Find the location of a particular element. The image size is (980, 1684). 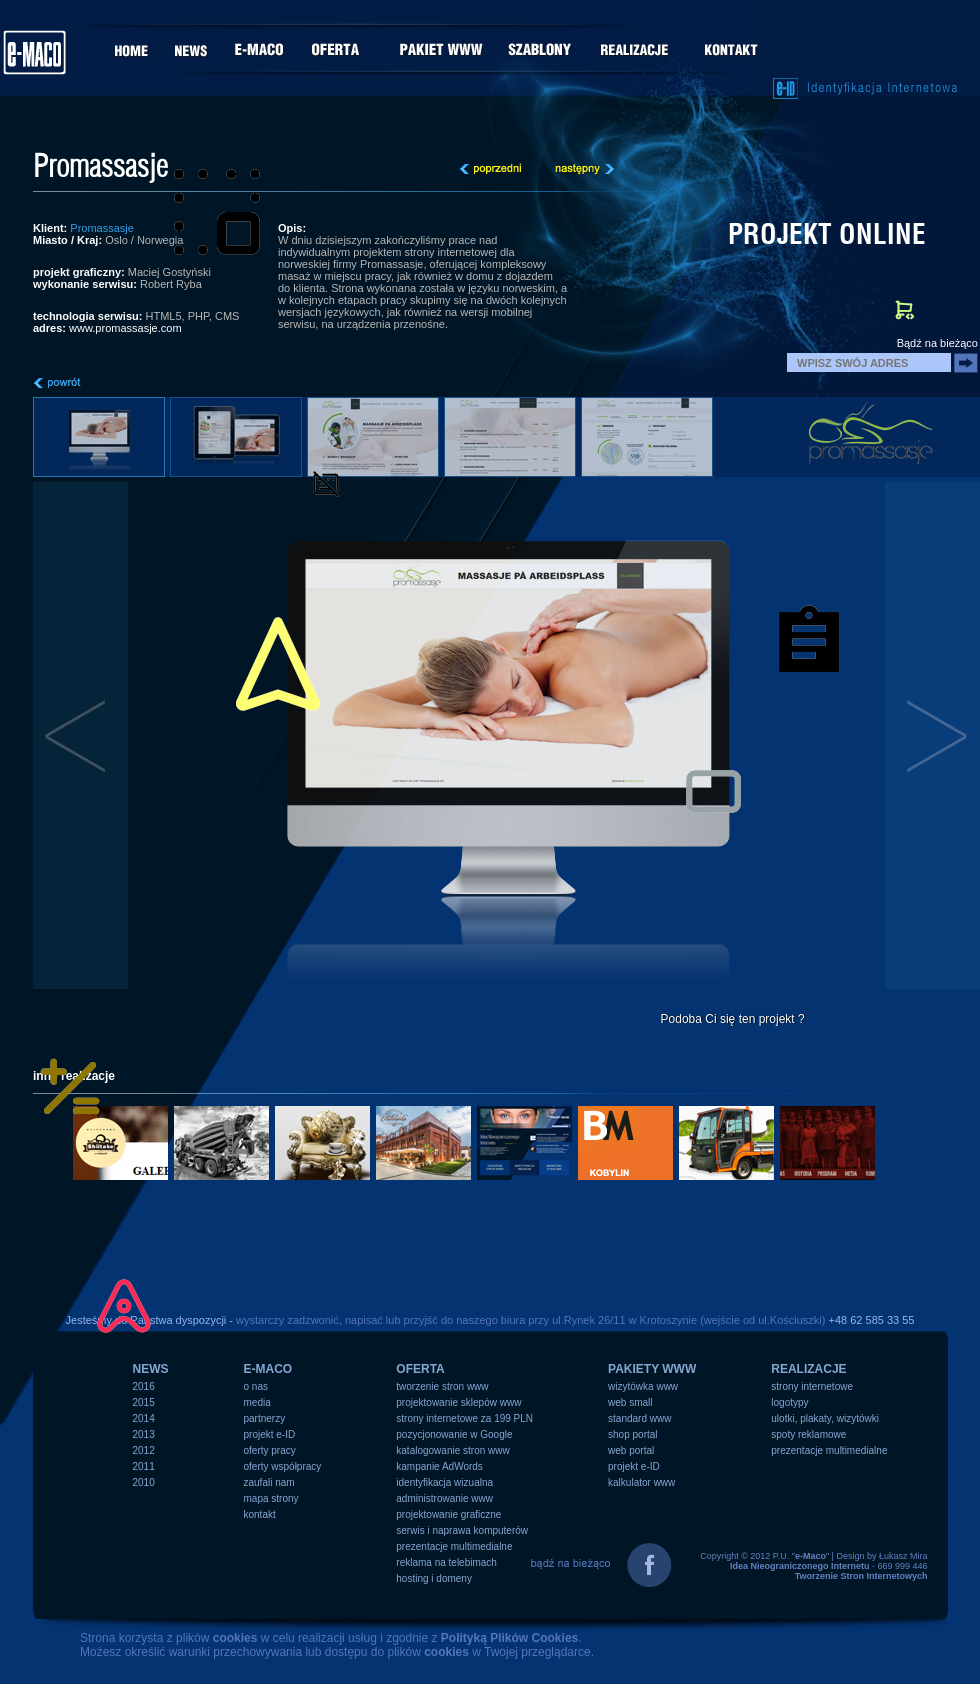

switch to landscape orientation is located at coordinates (713, 791).